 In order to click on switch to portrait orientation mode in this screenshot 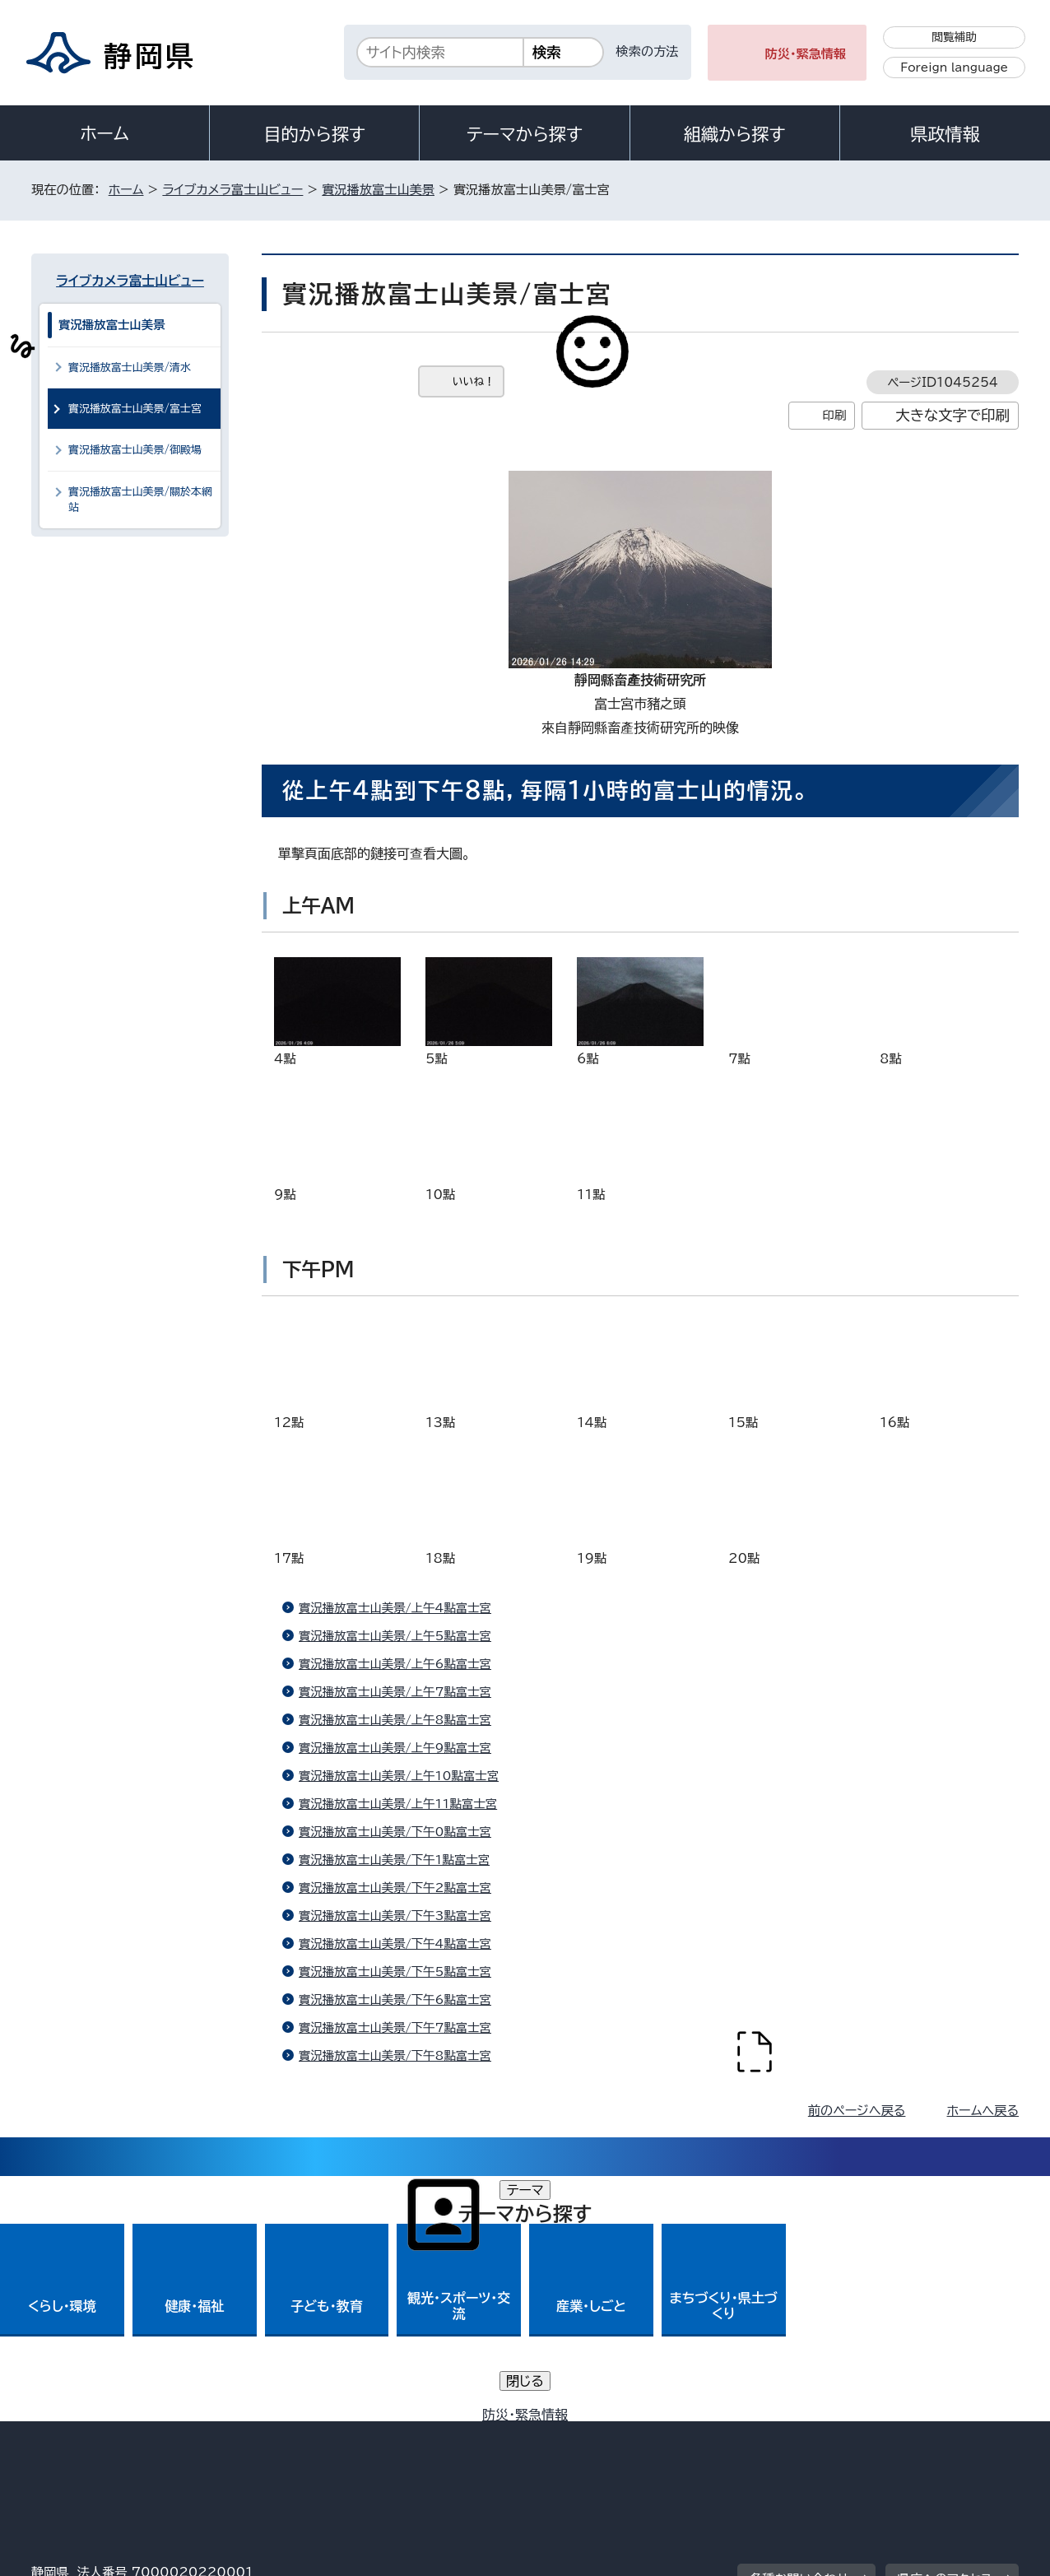, I will do `click(444, 2215)`.